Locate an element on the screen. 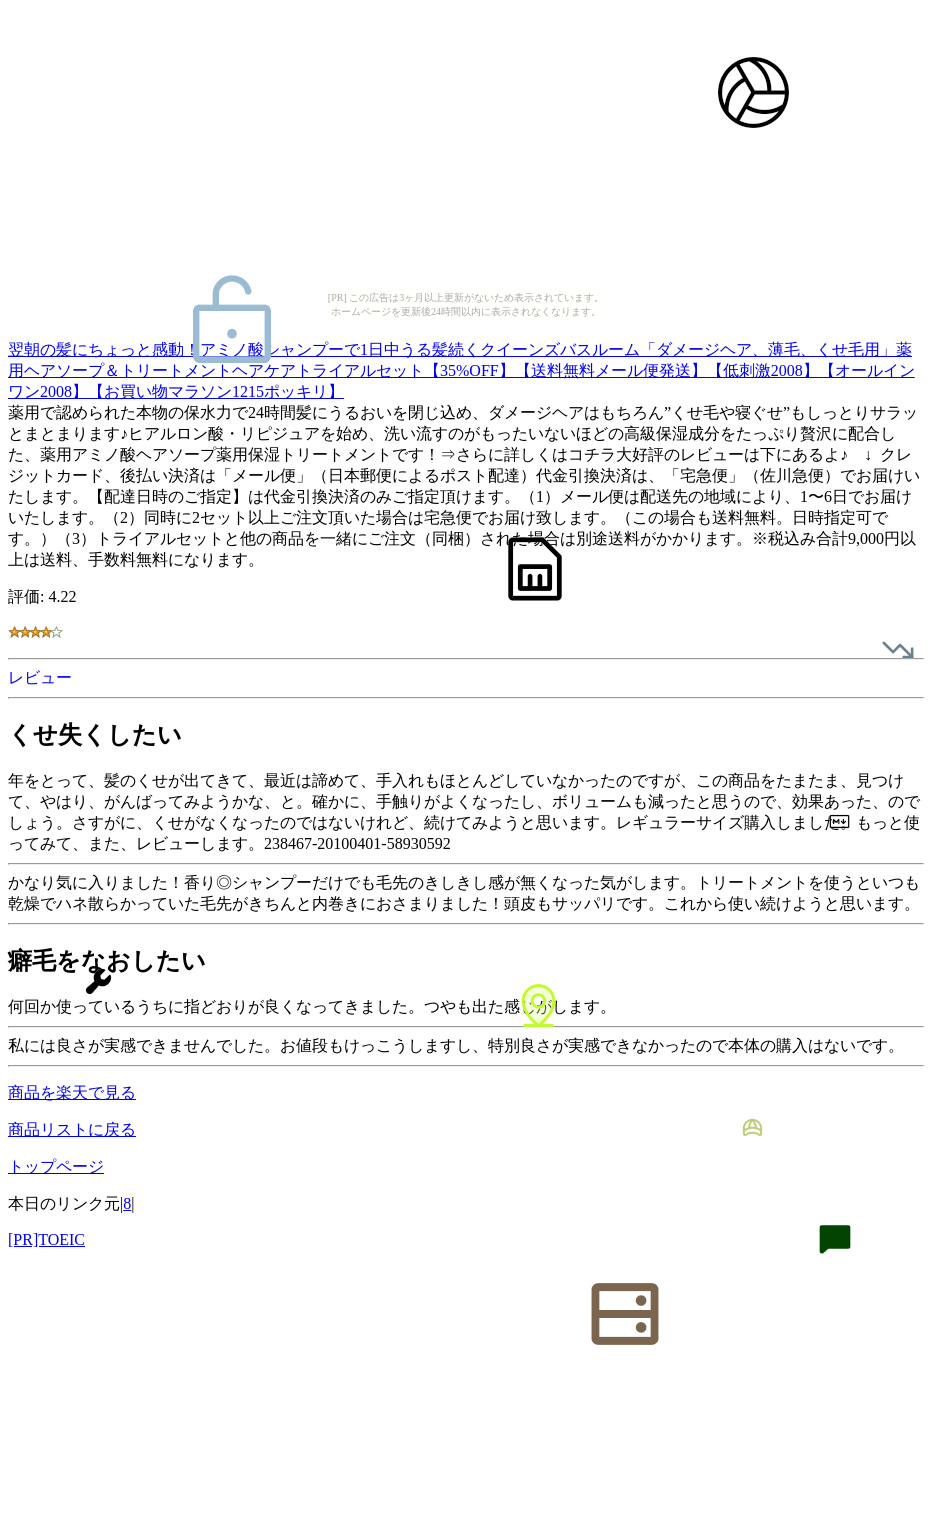  format text using markdown is located at coordinates (839, 821).